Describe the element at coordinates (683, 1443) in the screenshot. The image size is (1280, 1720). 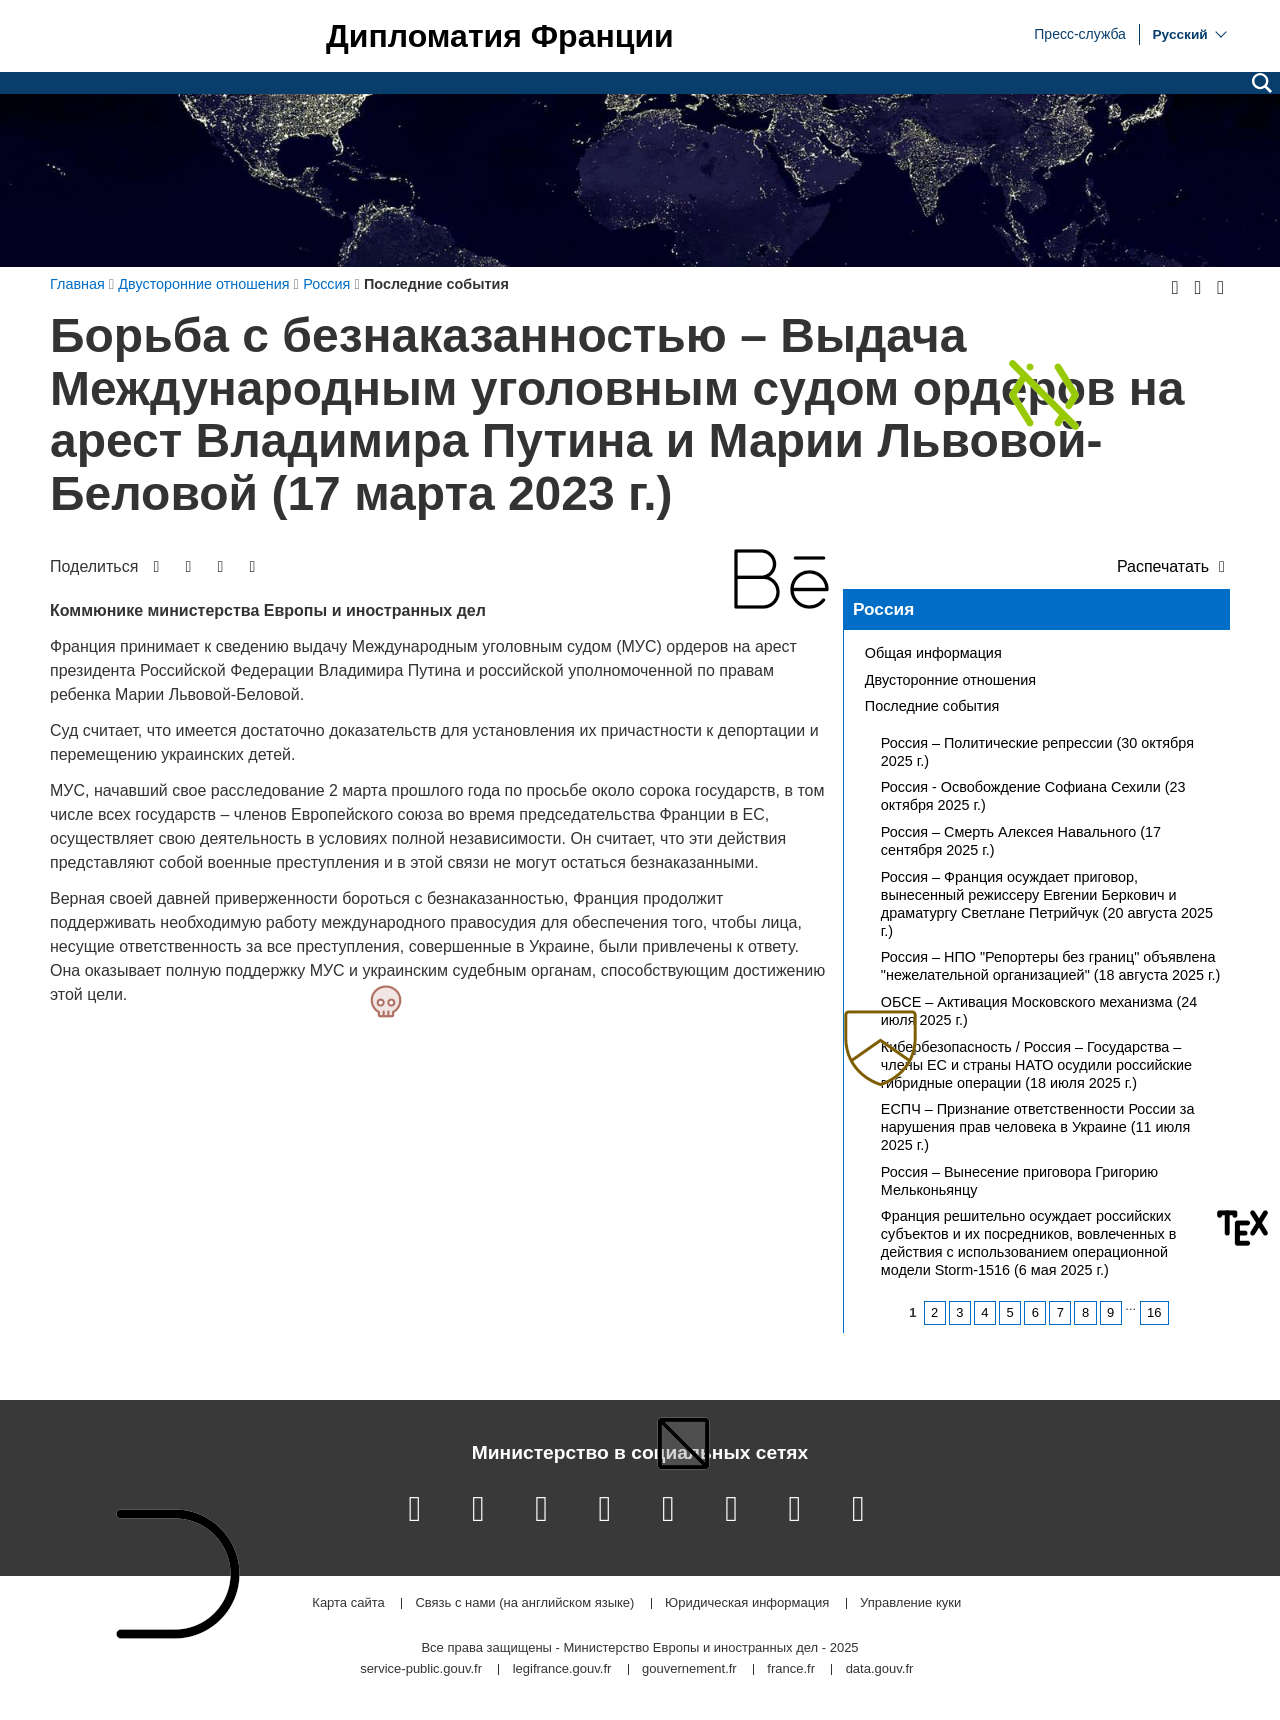
I see `indicates missing or unavailable image content` at that location.